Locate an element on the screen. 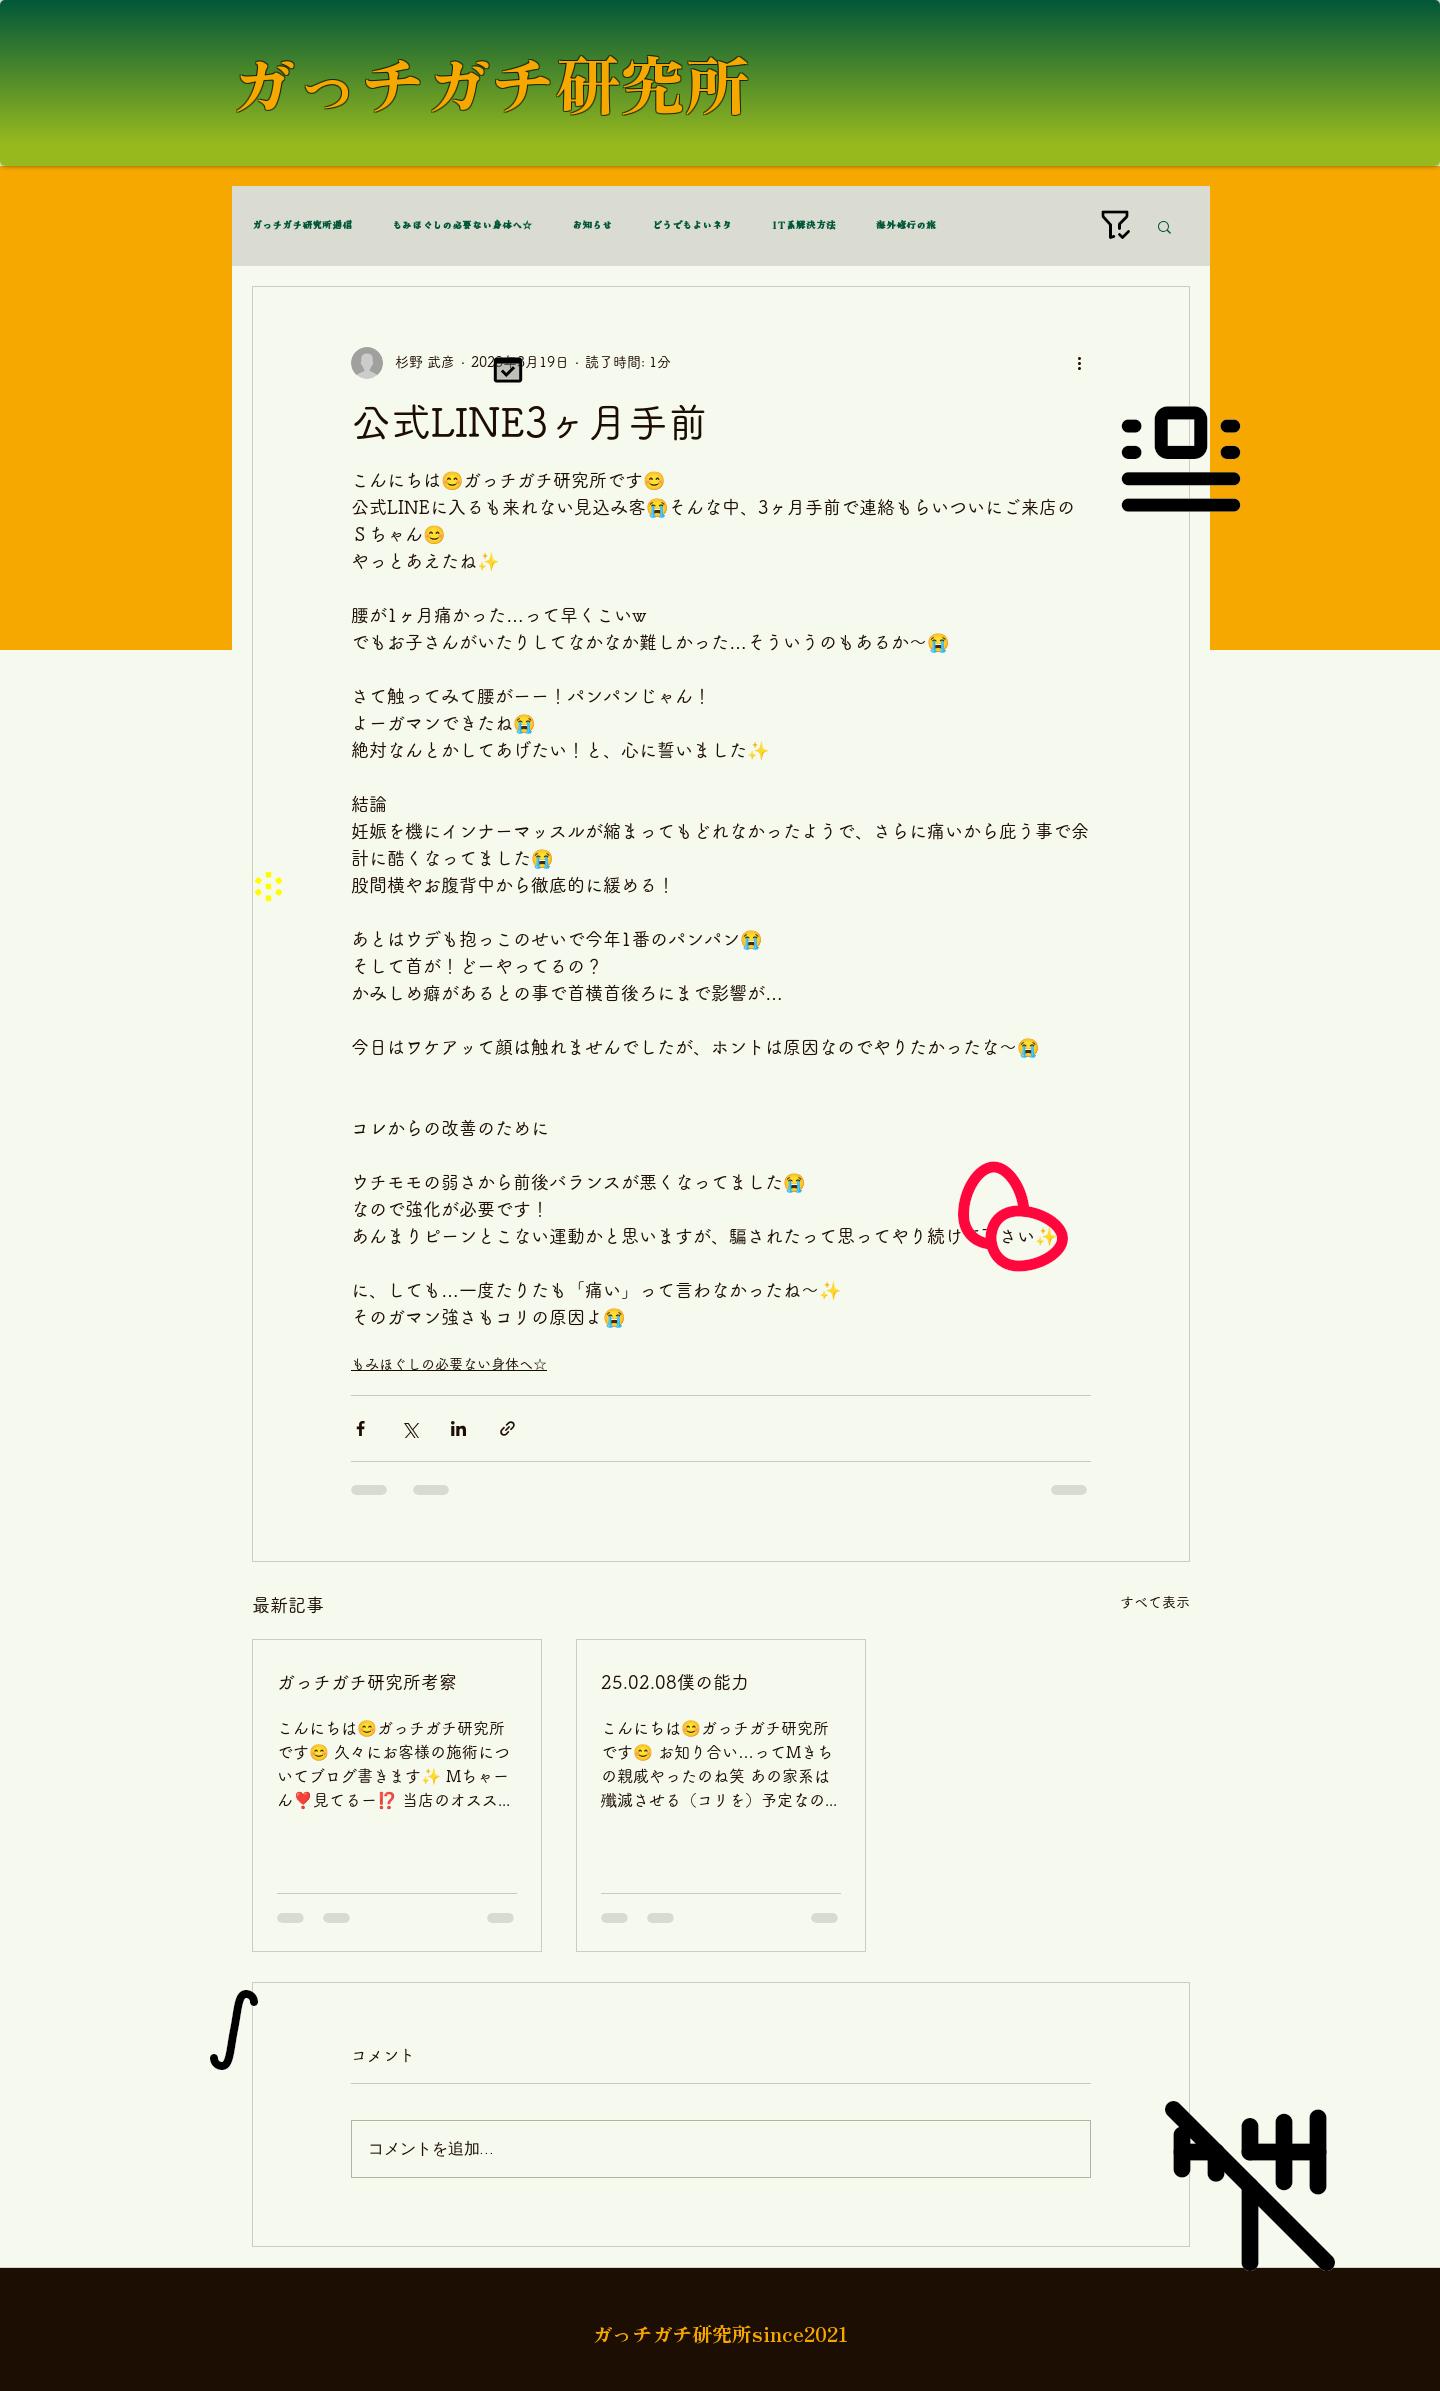 This screenshot has height=2391, width=1440. access integral calculus tools is located at coordinates (234, 2030).